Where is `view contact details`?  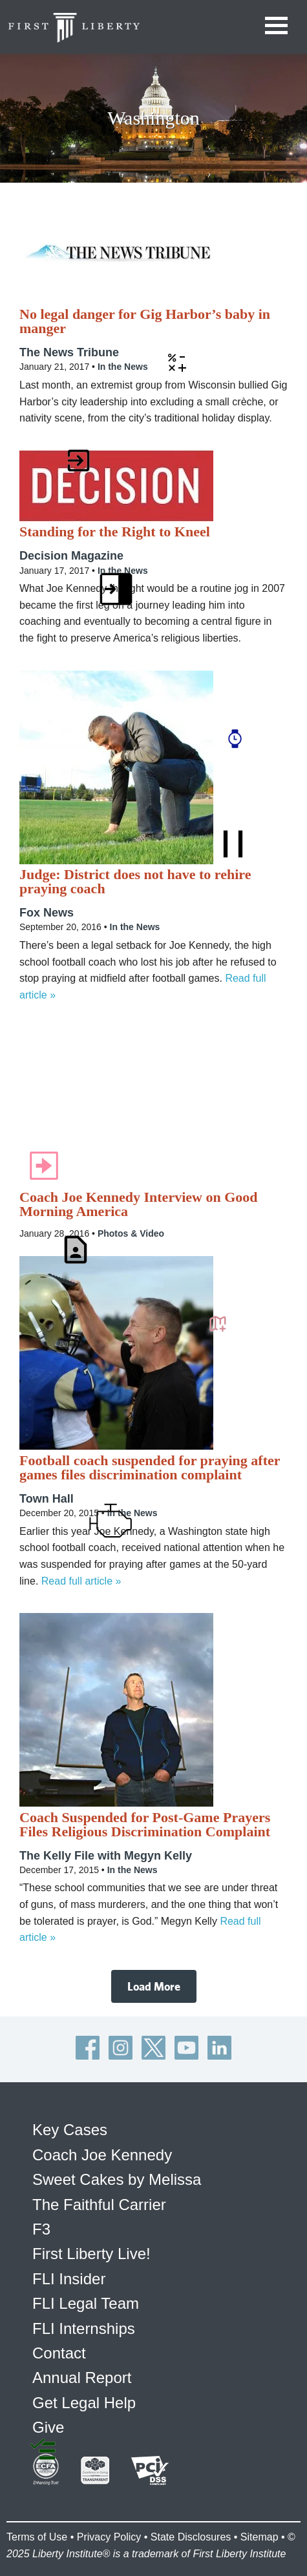 view contact details is located at coordinates (76, 1250).